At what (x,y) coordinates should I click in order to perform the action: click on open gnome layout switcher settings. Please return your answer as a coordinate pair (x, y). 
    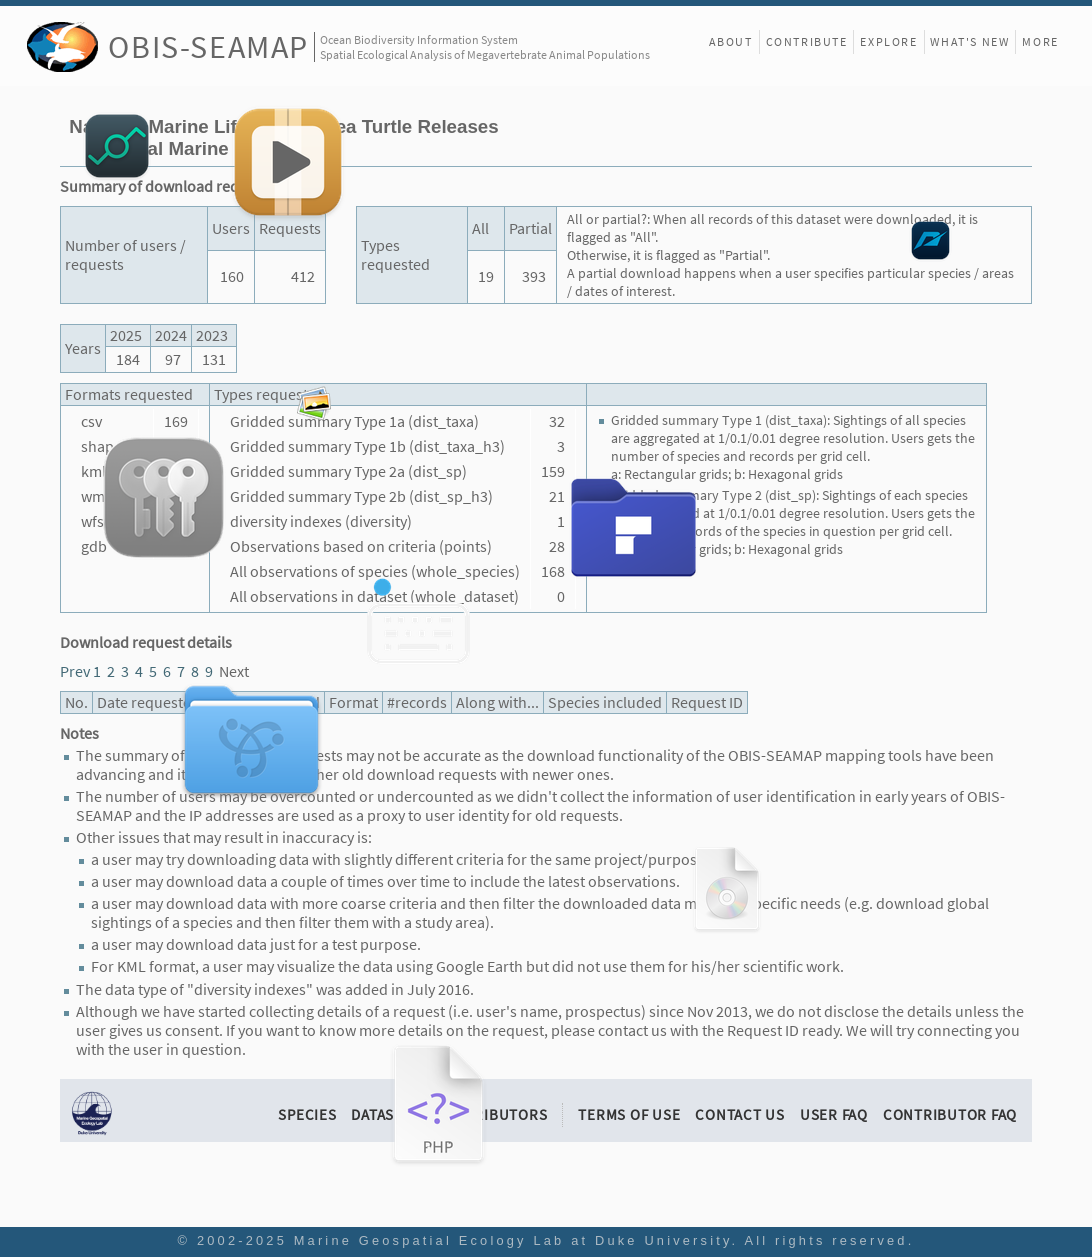
    Looking at the image, I should click on (117, 146).